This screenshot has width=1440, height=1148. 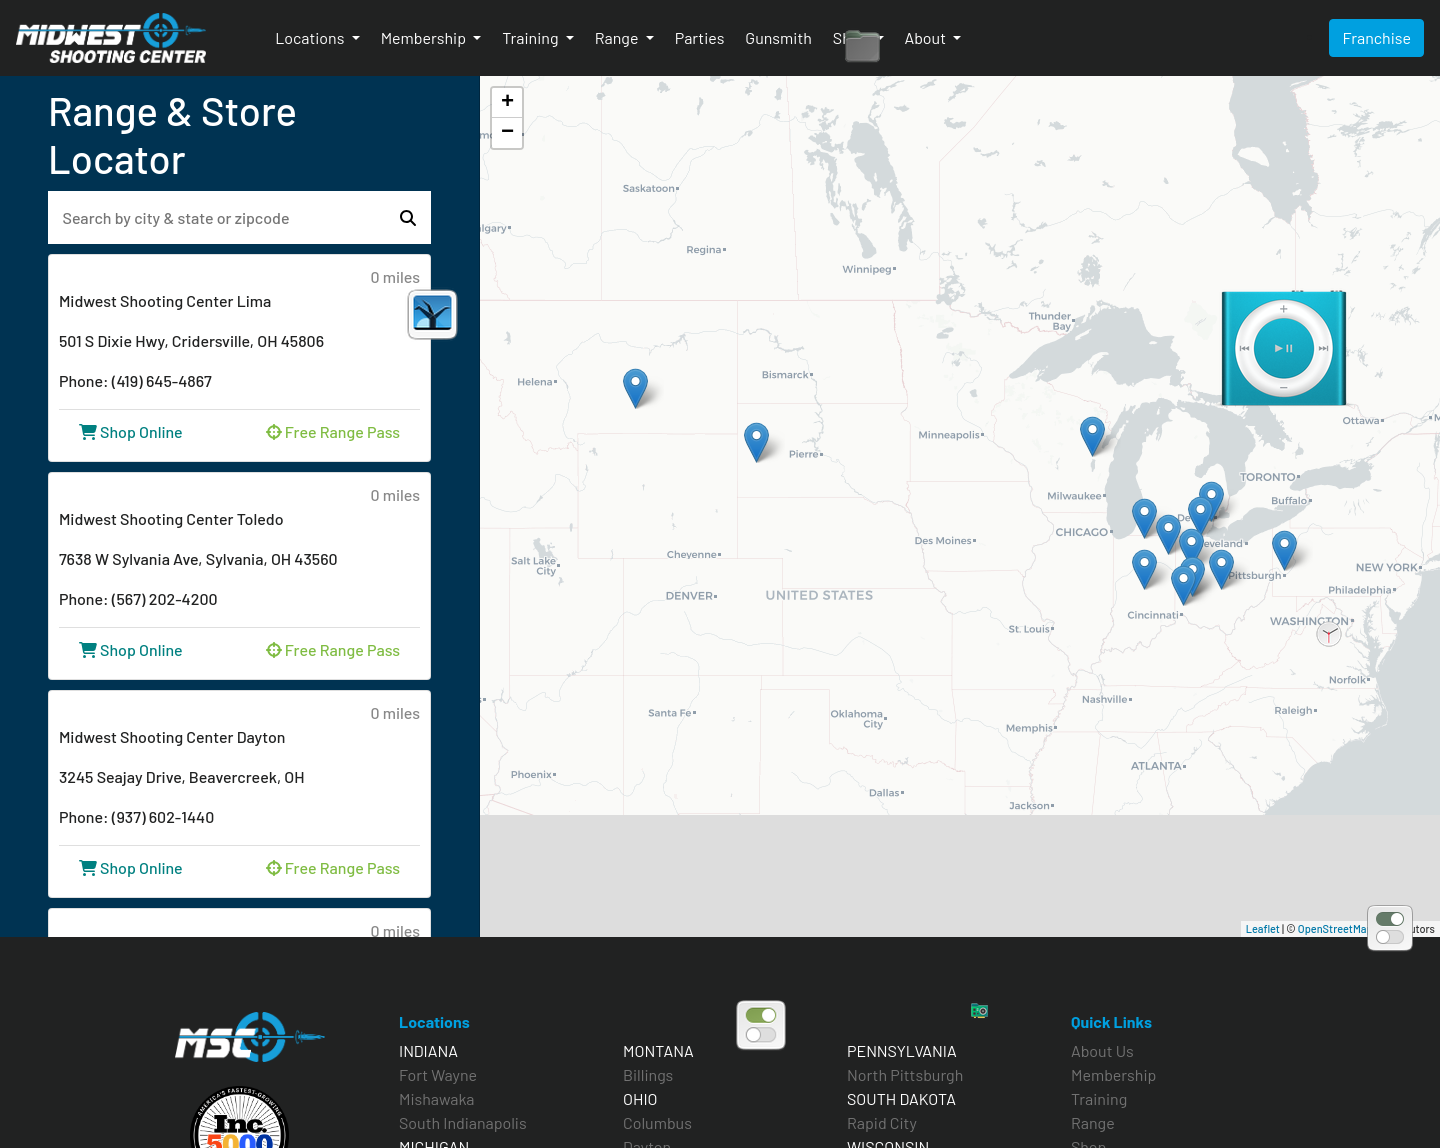 What do you see at coordinates (432, 314) in the screenshot?
I see `open shotwell photo manager` at bounding box center [432, 314].